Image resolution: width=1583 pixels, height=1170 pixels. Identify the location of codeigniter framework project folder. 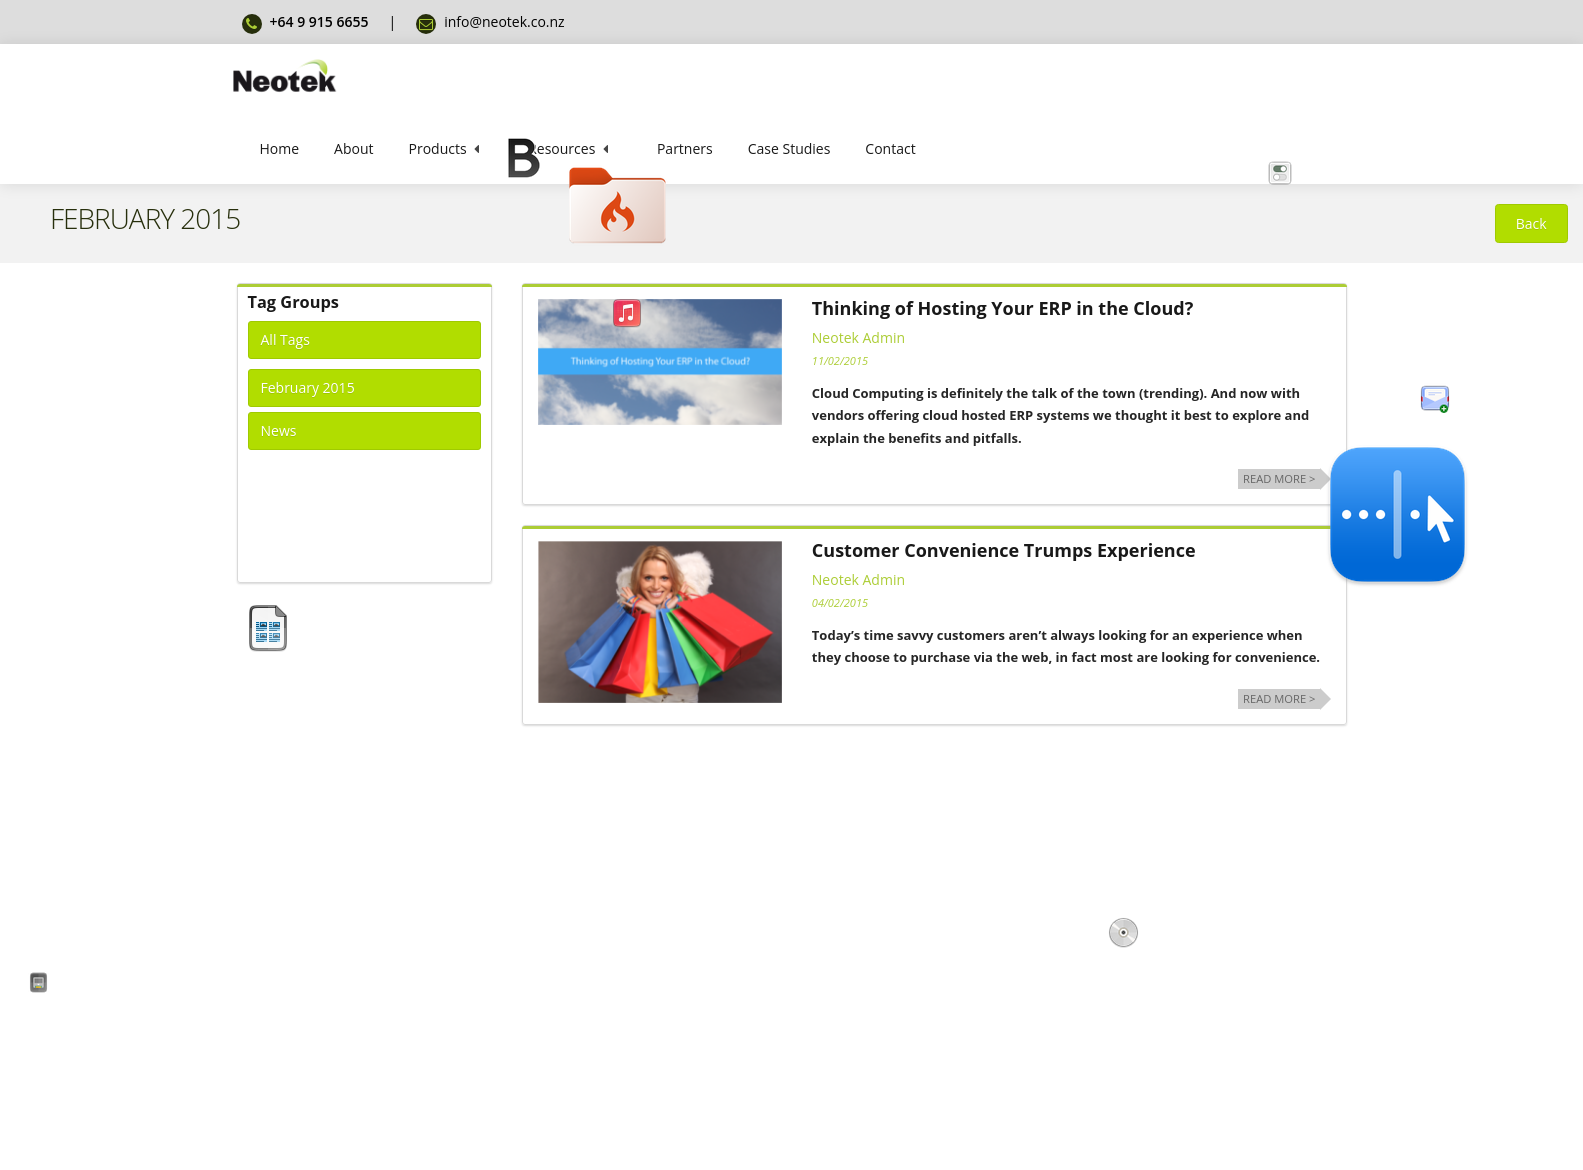
(617, 208).